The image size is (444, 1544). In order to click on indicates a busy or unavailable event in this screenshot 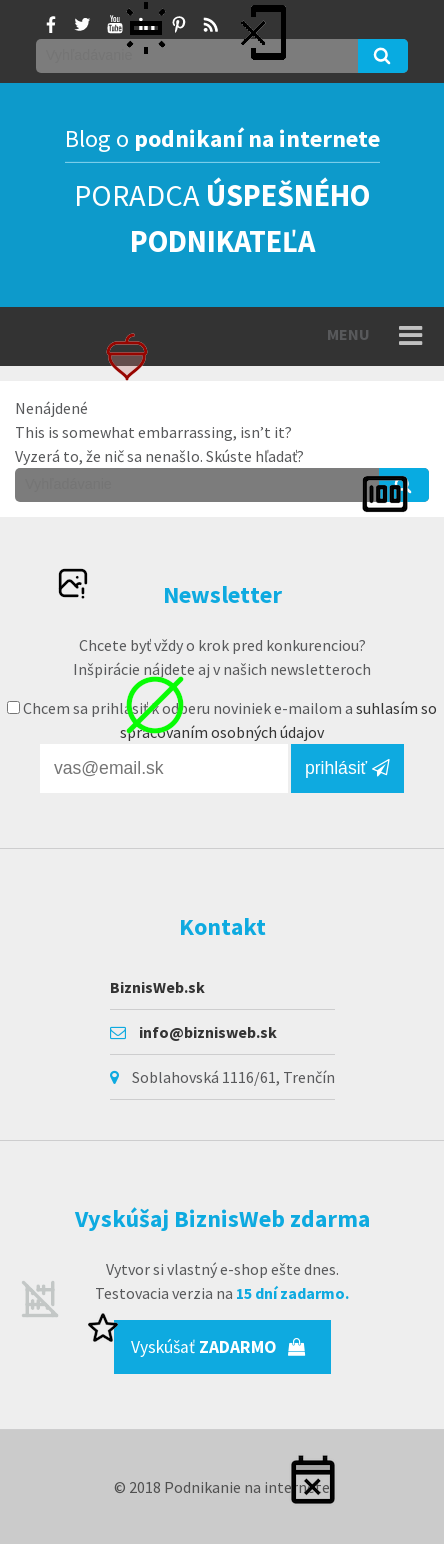, I will do `click(313, 1482)`.